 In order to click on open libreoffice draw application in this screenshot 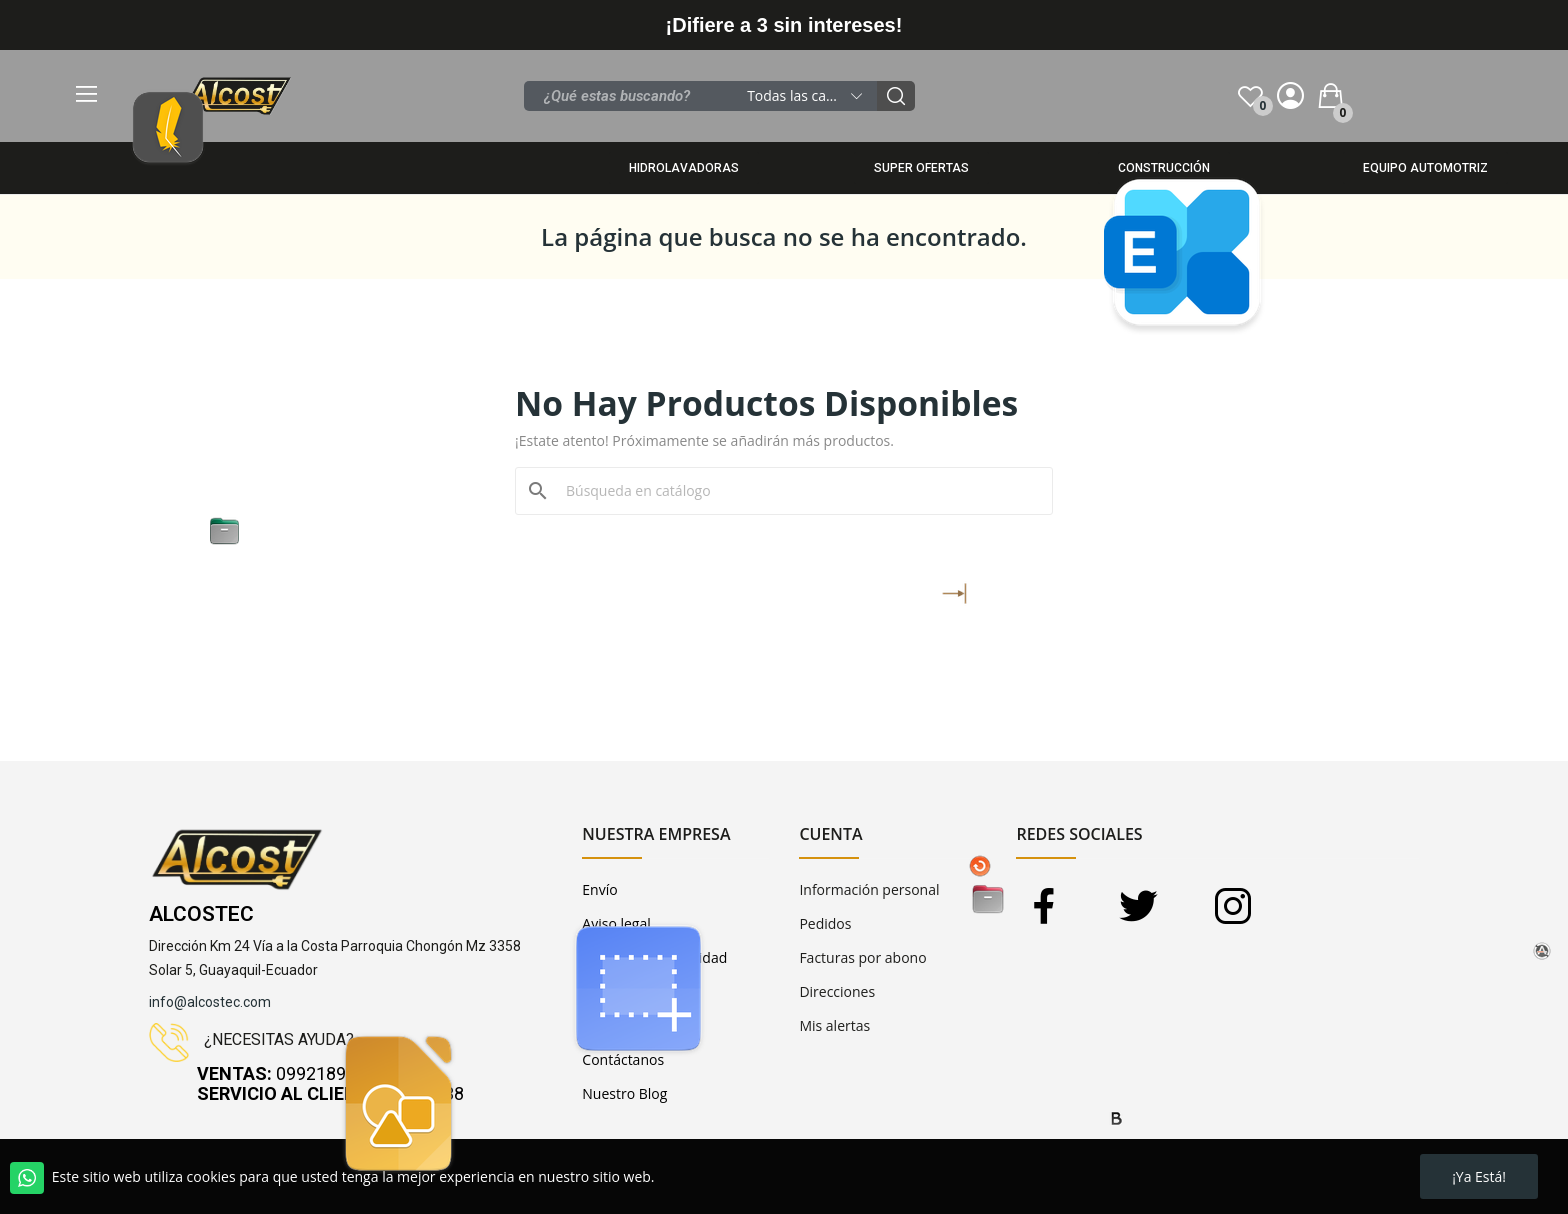, I will do `click(398, 1103)`.